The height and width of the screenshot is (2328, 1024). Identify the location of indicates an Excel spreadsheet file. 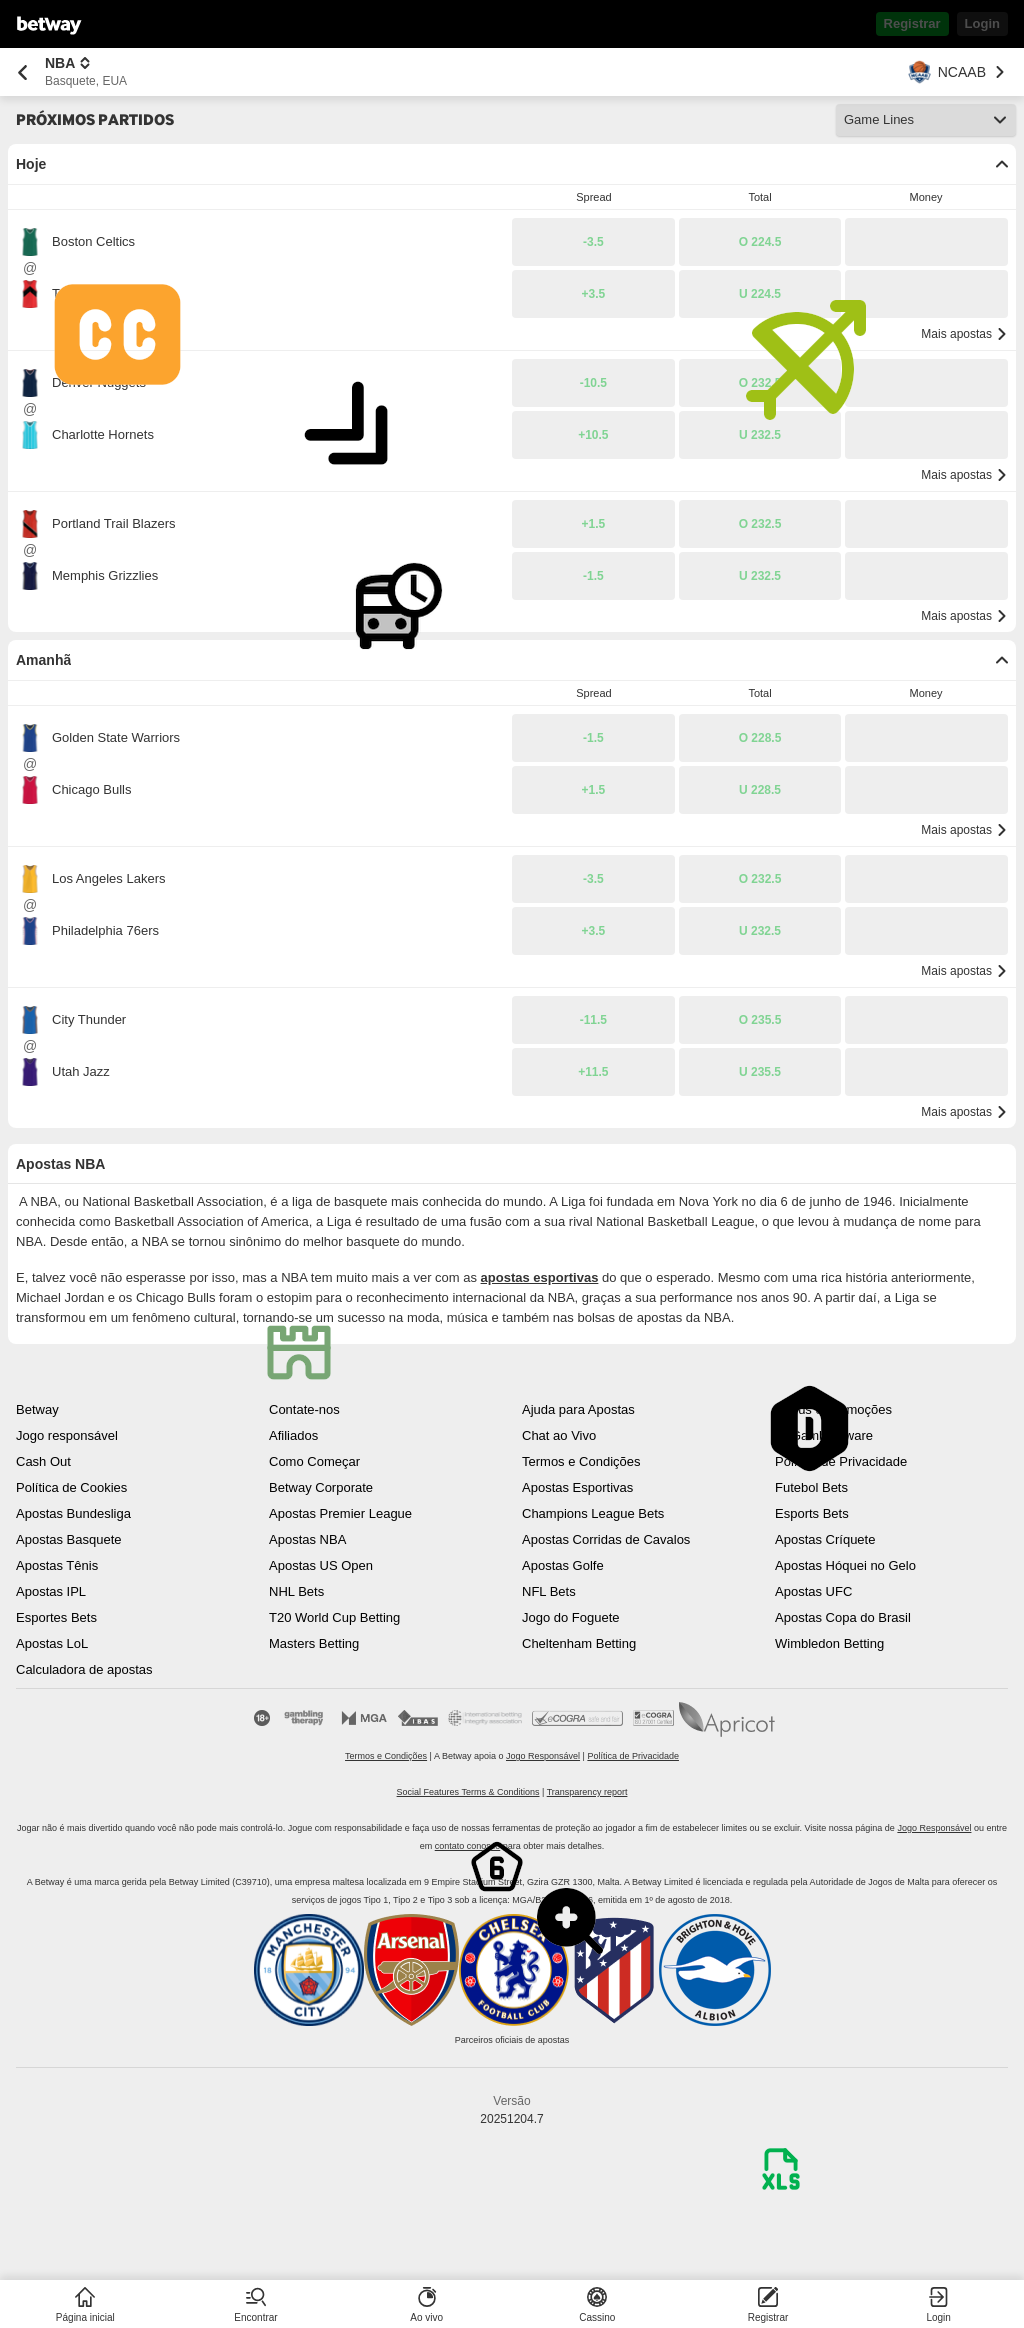
(781, 2169).